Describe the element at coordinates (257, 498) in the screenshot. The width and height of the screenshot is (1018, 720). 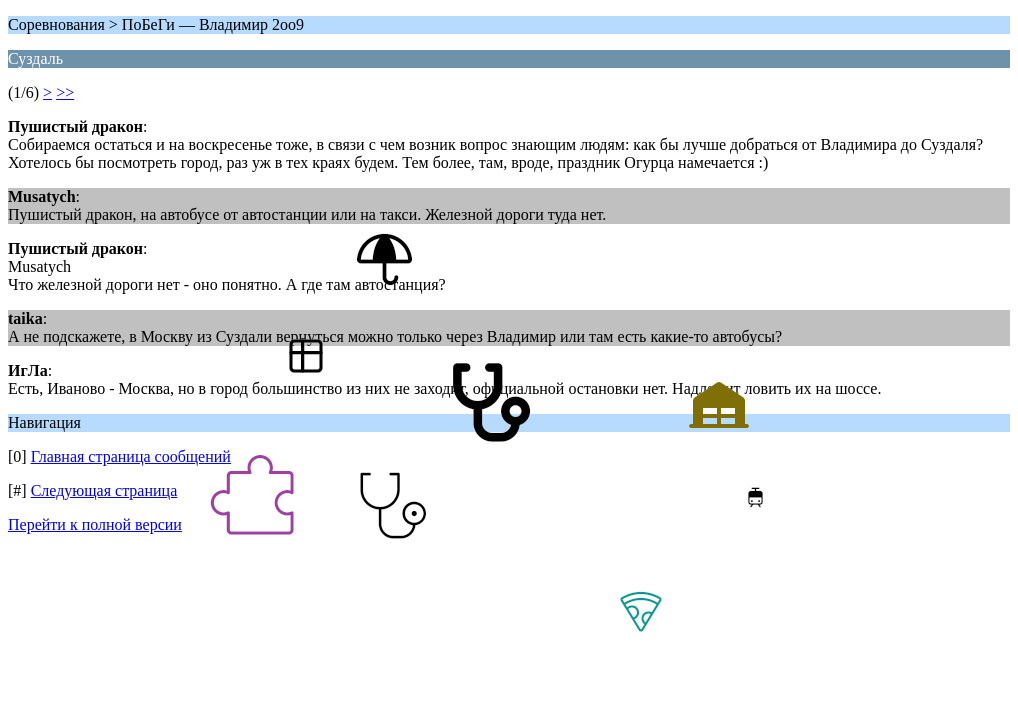
I see `access plugins or extensions` at that location.